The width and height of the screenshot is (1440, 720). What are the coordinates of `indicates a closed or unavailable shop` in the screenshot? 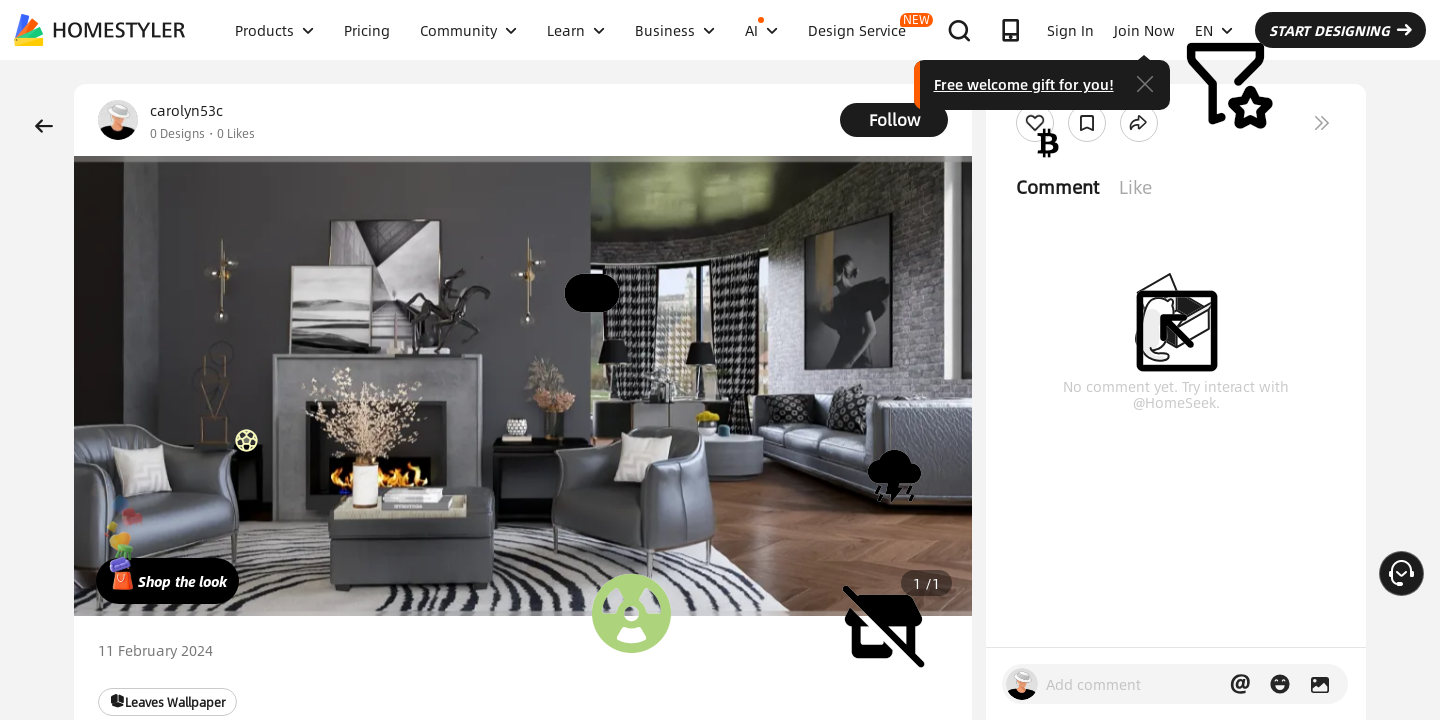 It's located at (883, 626).